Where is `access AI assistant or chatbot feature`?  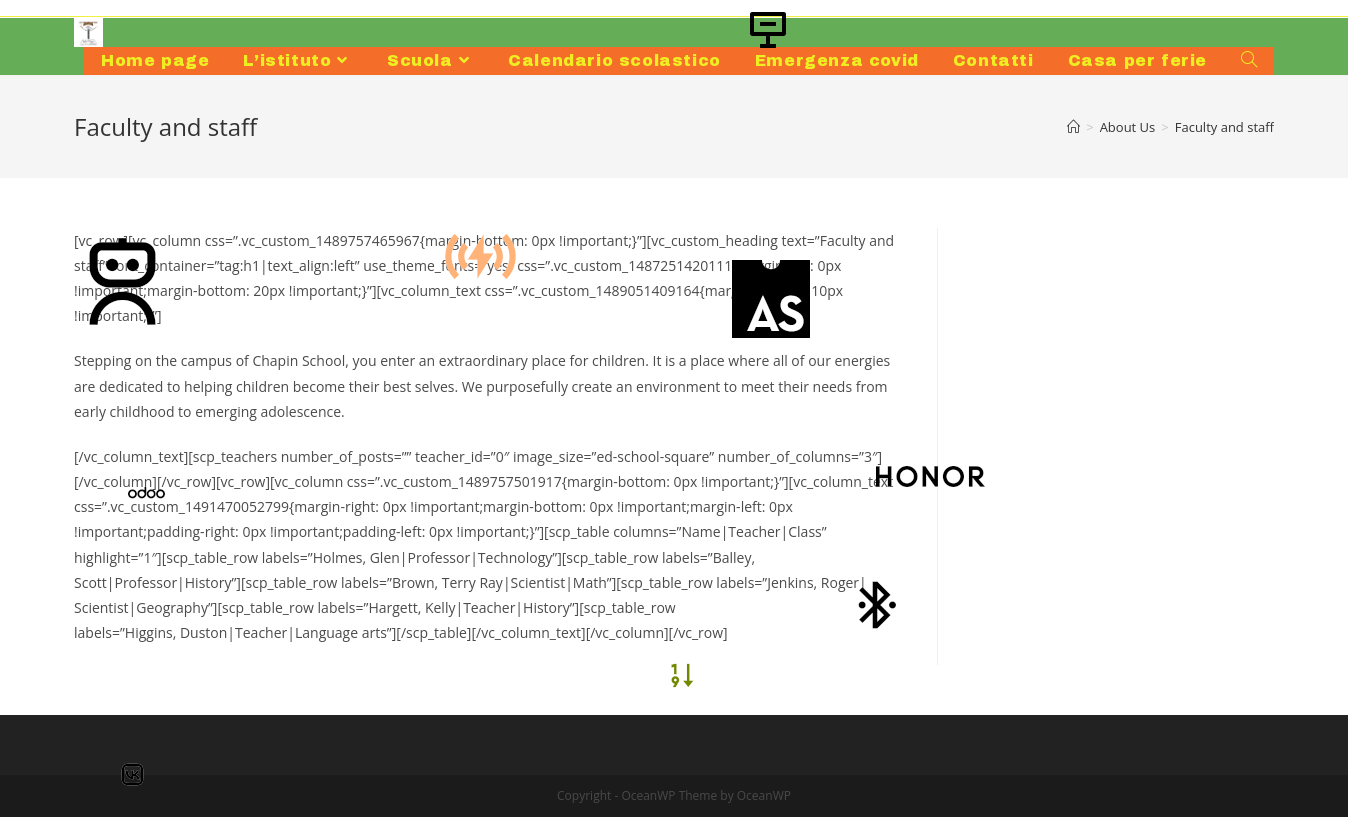 access AI assistant or chatbot feature is located at coordinates (122, 283).